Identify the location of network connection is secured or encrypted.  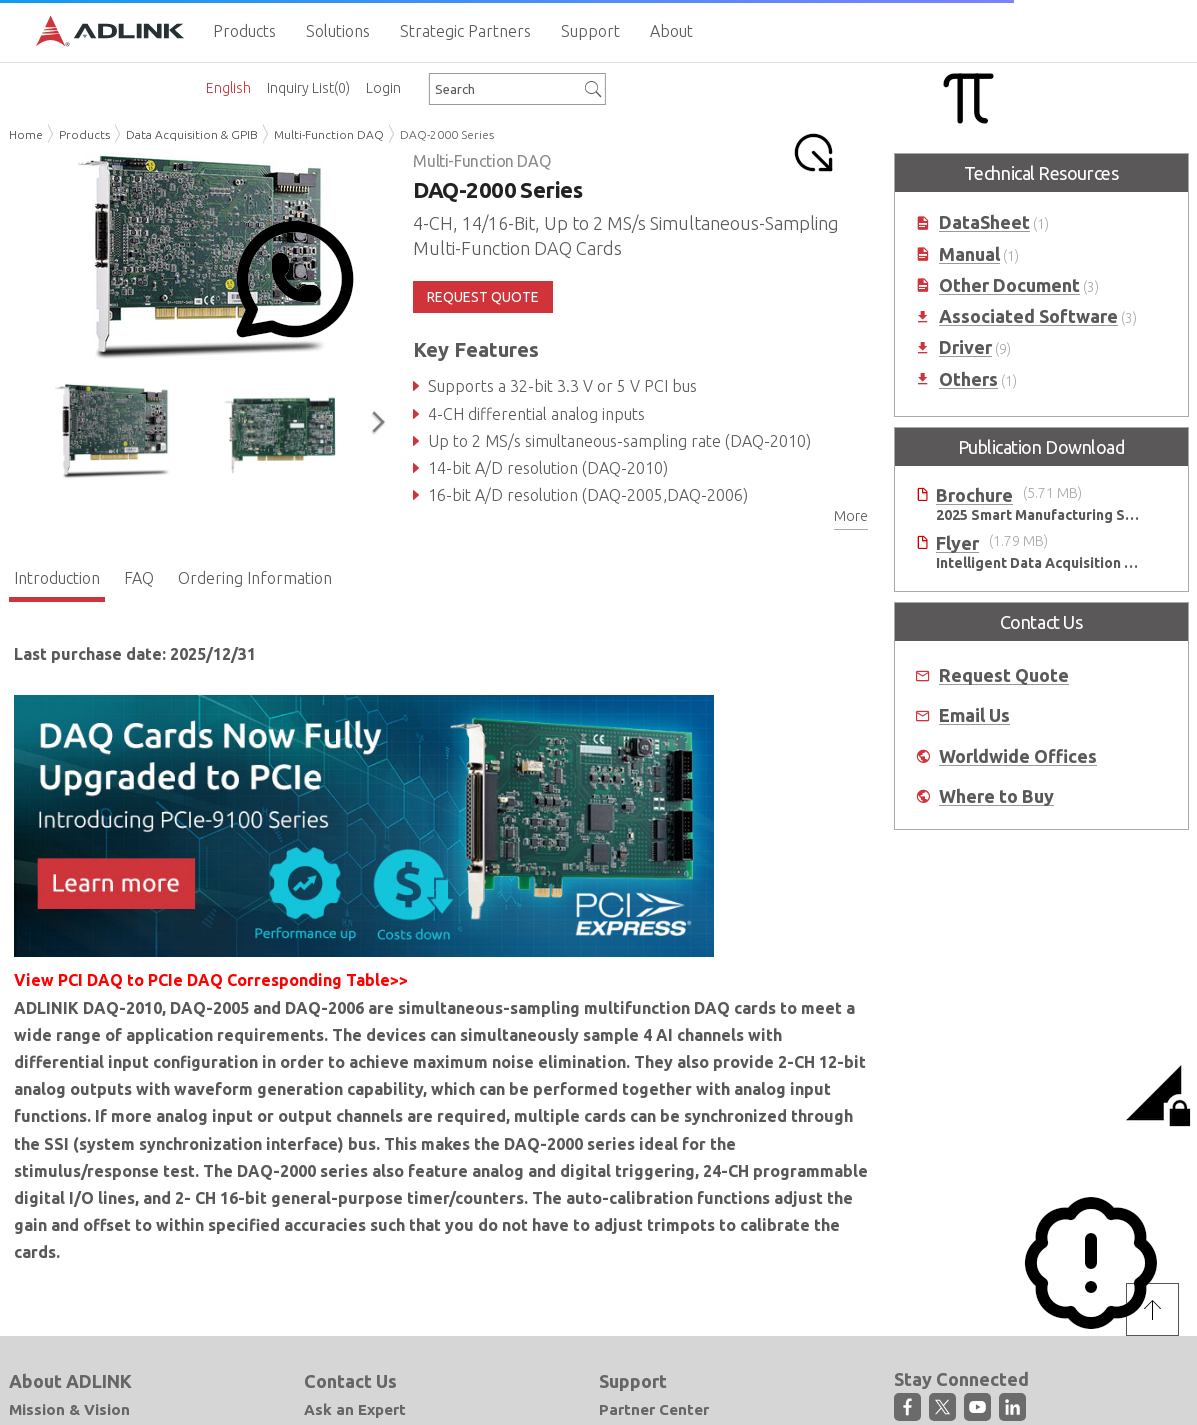
(1158, 1097).